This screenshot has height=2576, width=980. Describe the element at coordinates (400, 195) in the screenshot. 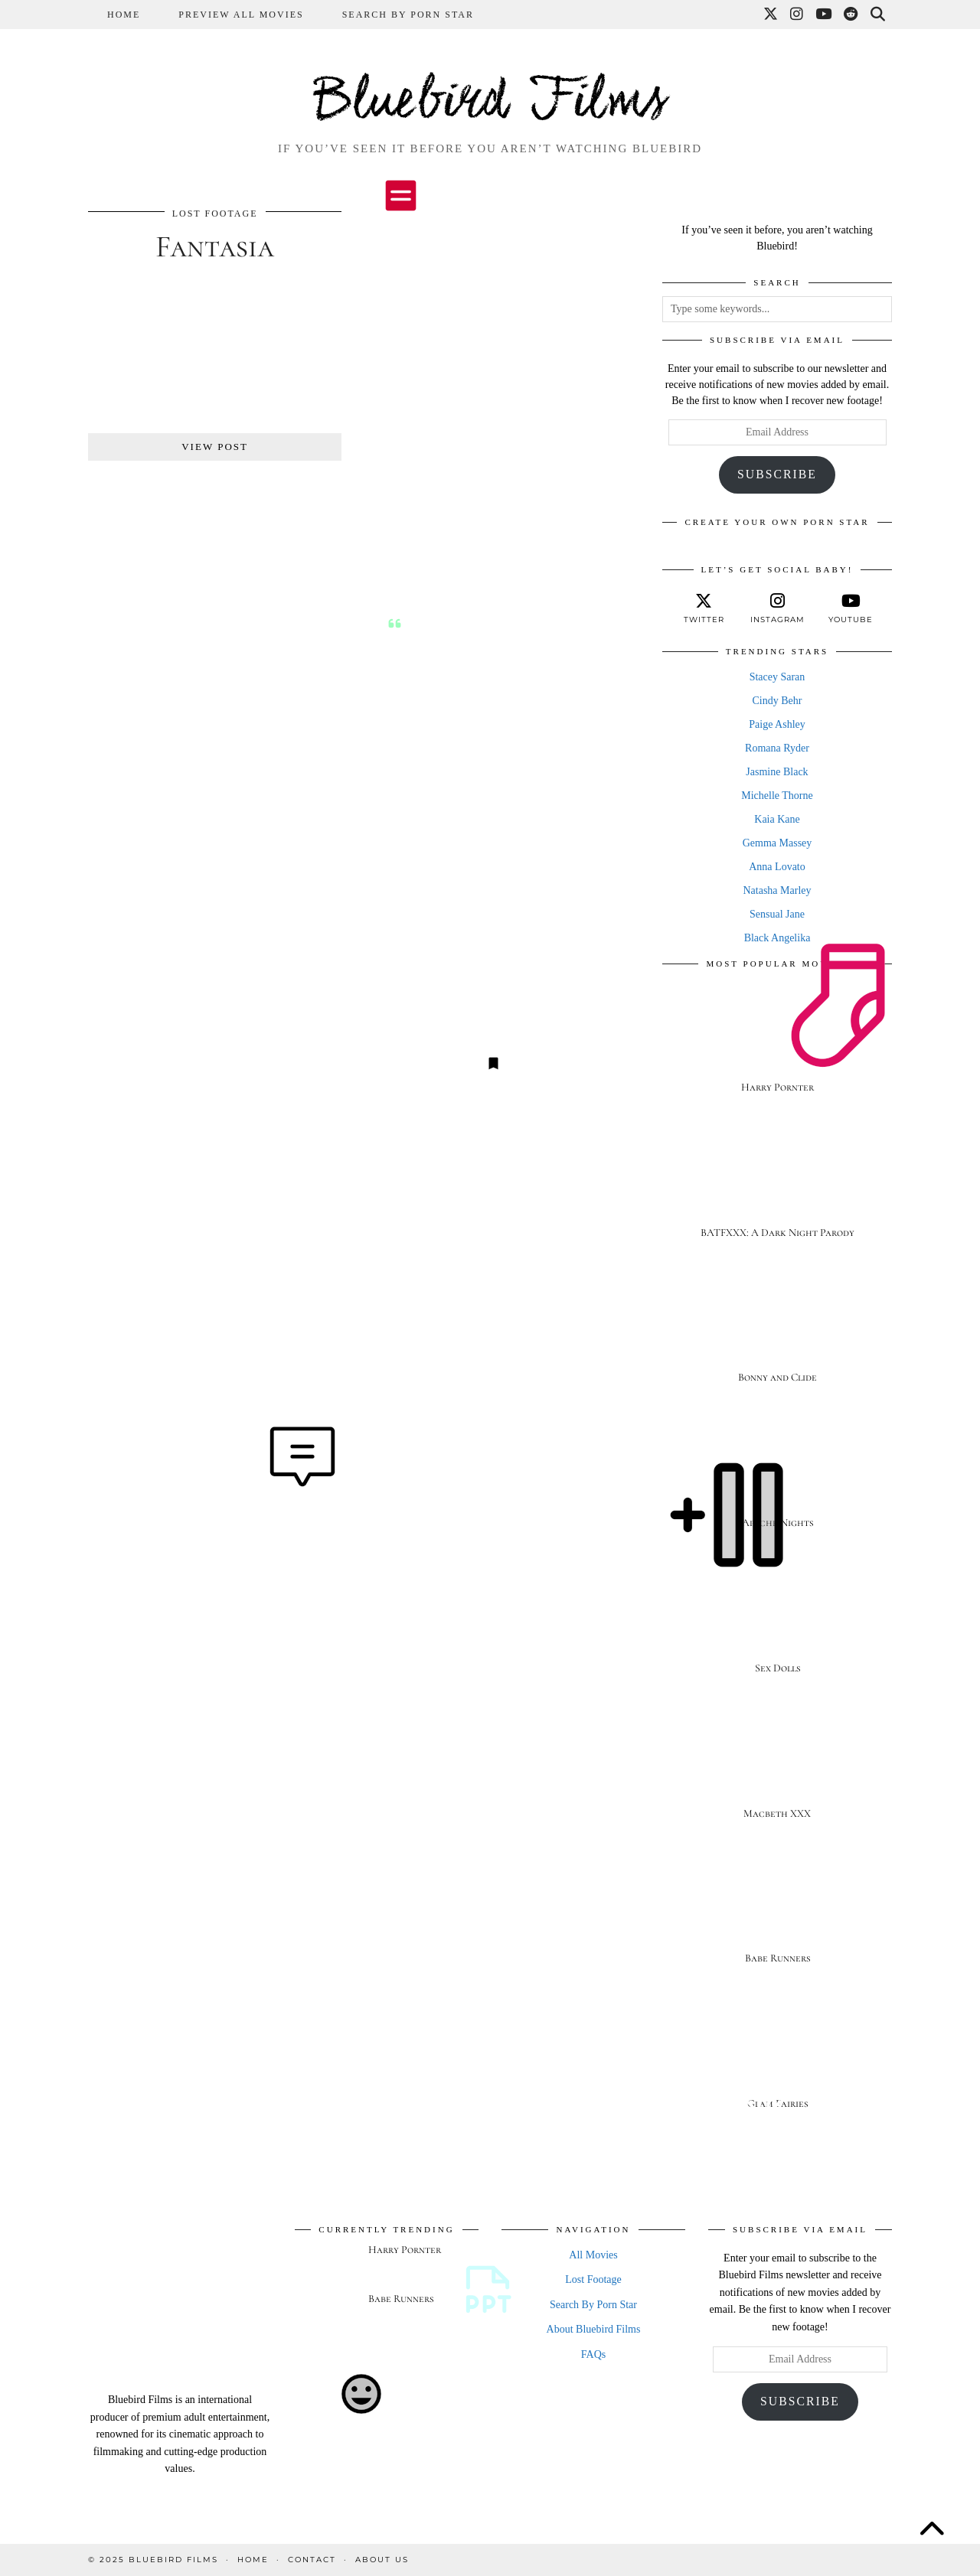

I see `indicates equality or comparison between values` at that location.